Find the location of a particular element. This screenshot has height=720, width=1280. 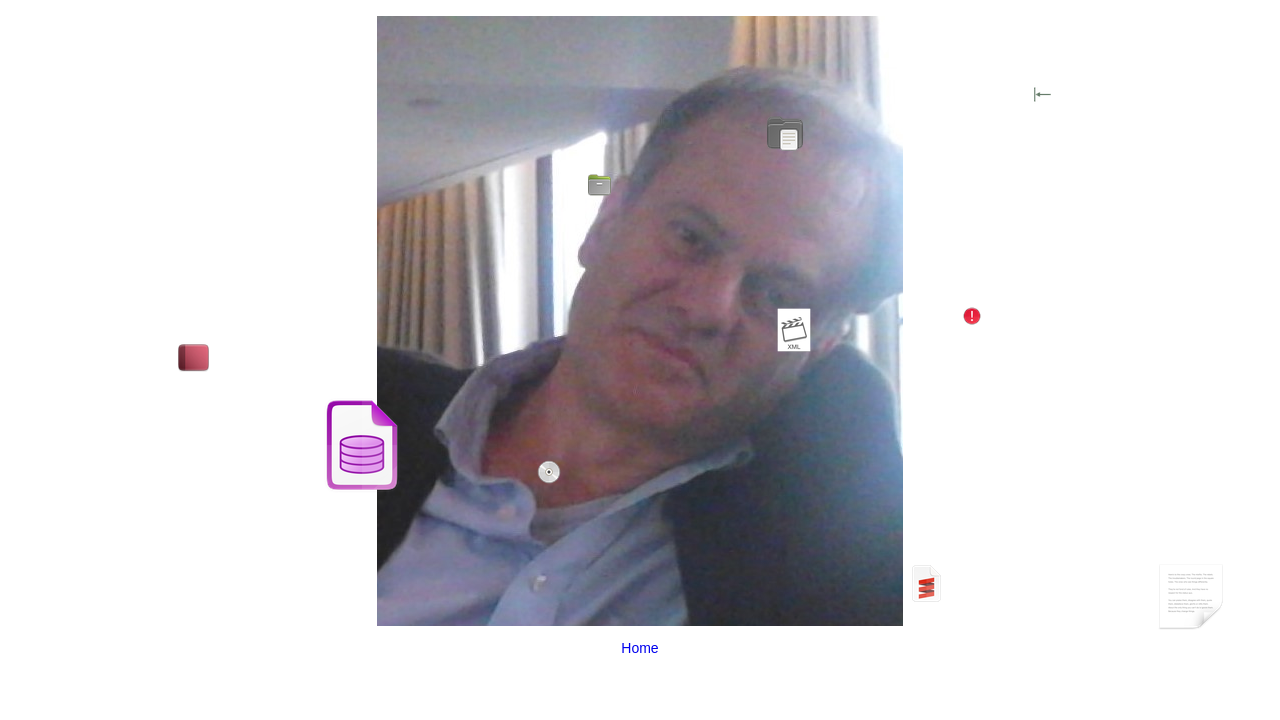

a scala programming language source file is located at coordinates (926, 583).